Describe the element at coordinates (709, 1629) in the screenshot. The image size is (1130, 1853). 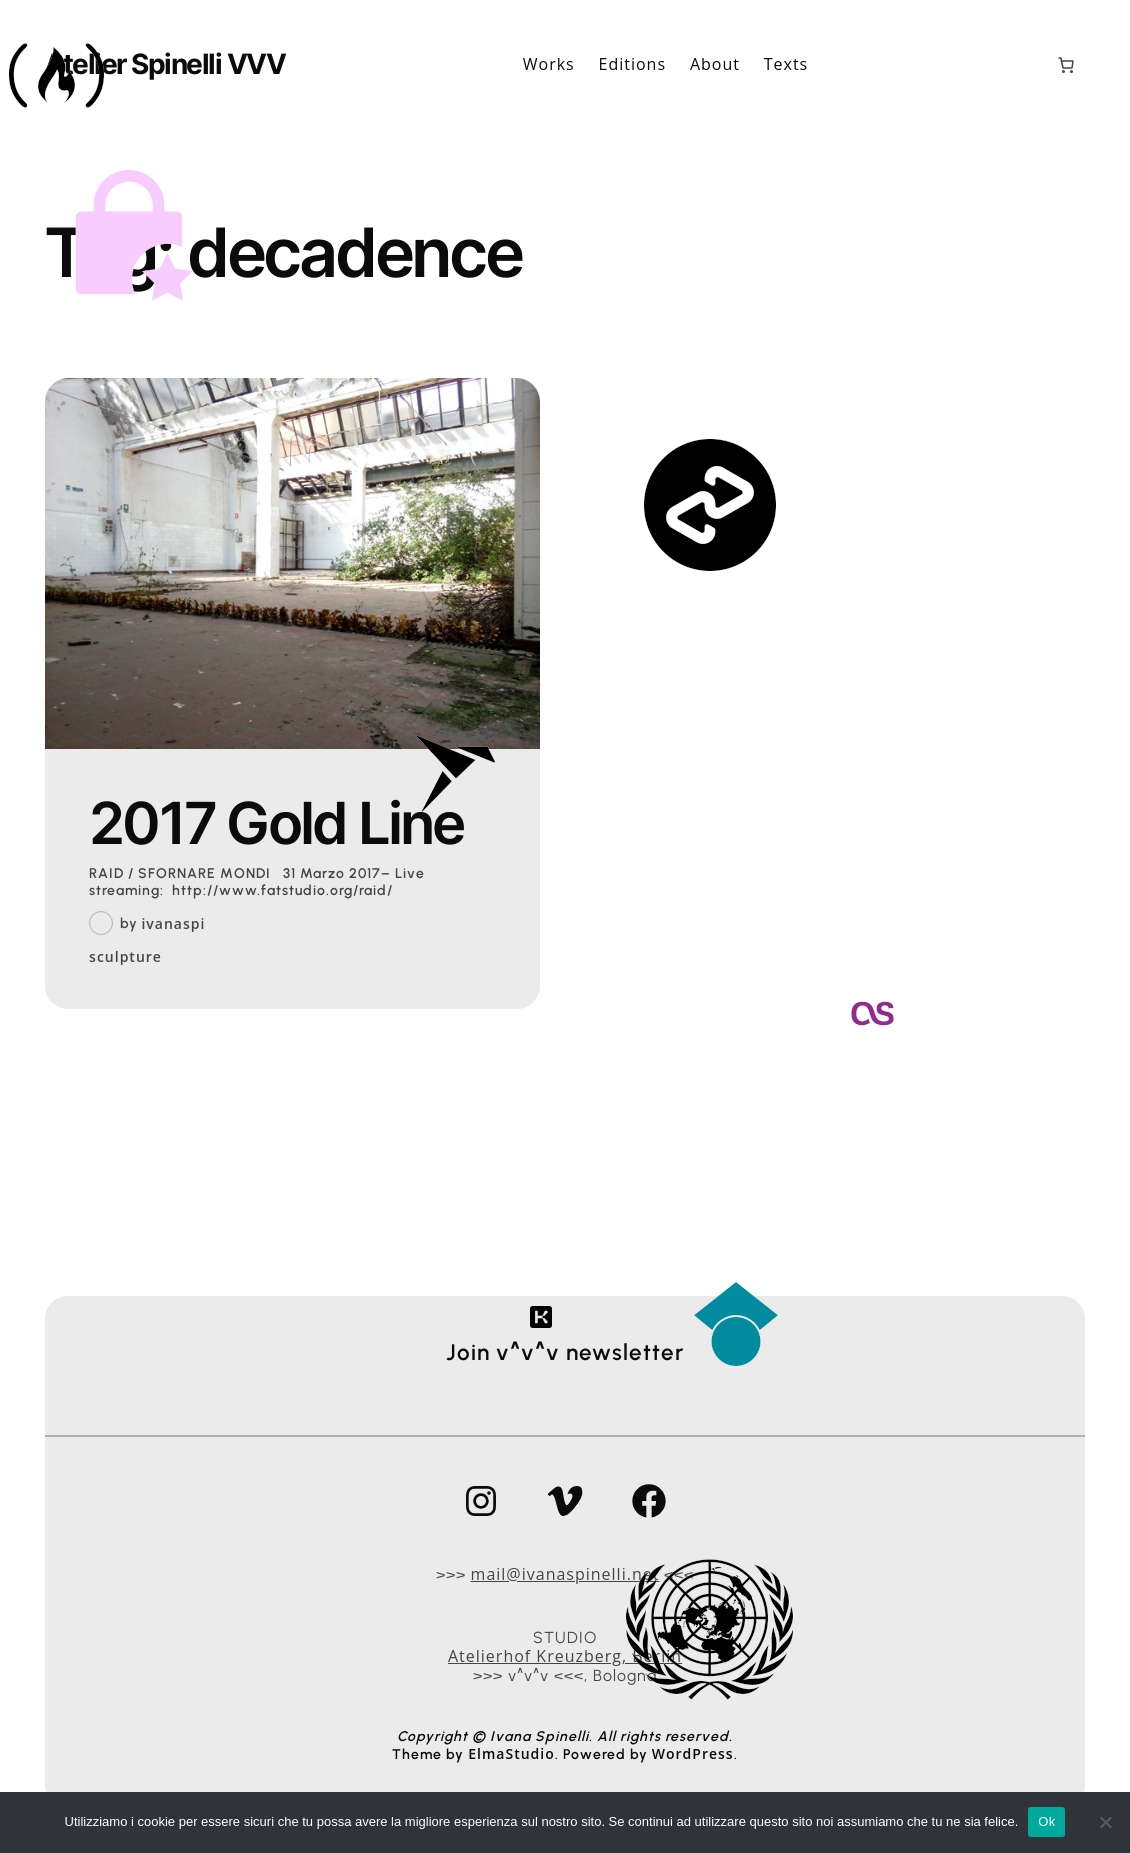
I see `united nations official logo` at that location.